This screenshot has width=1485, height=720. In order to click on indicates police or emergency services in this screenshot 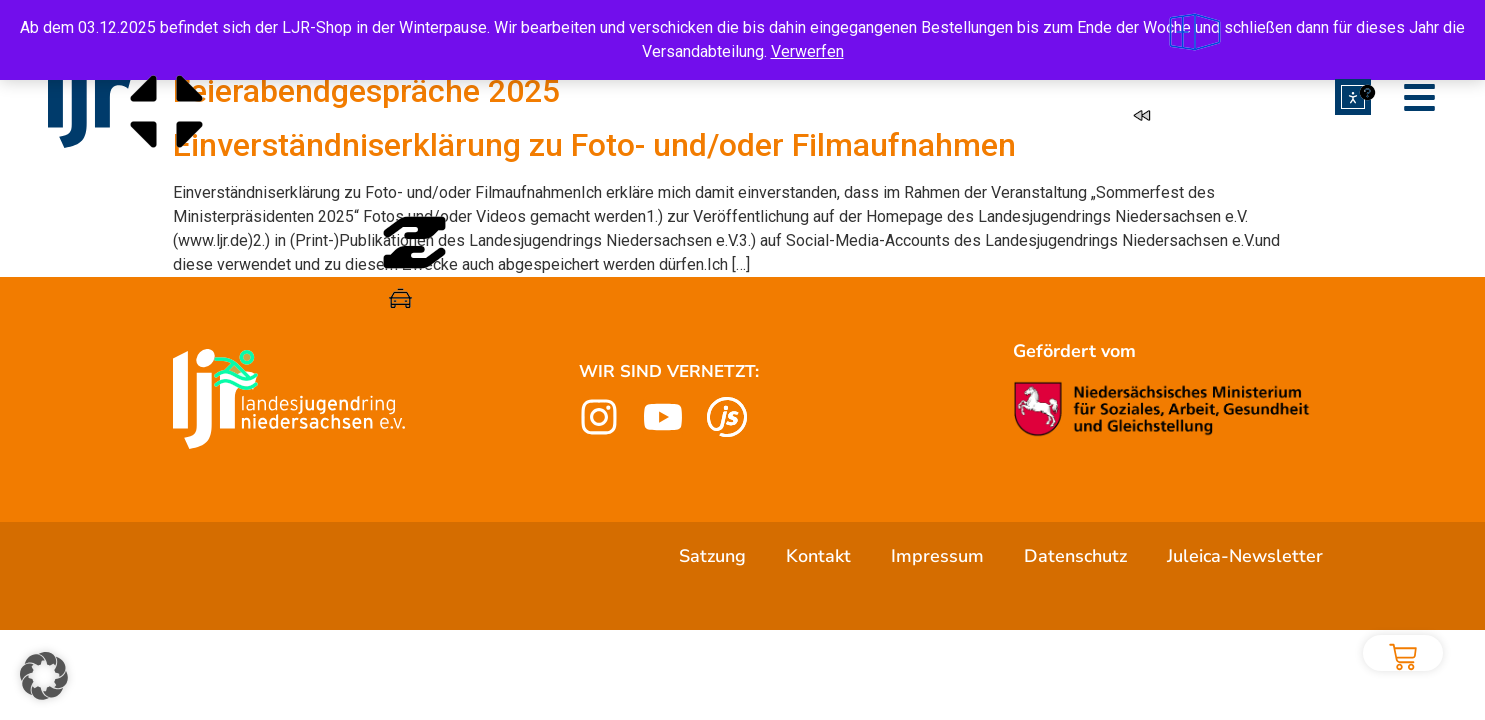, I will do `click(400, 299)`.